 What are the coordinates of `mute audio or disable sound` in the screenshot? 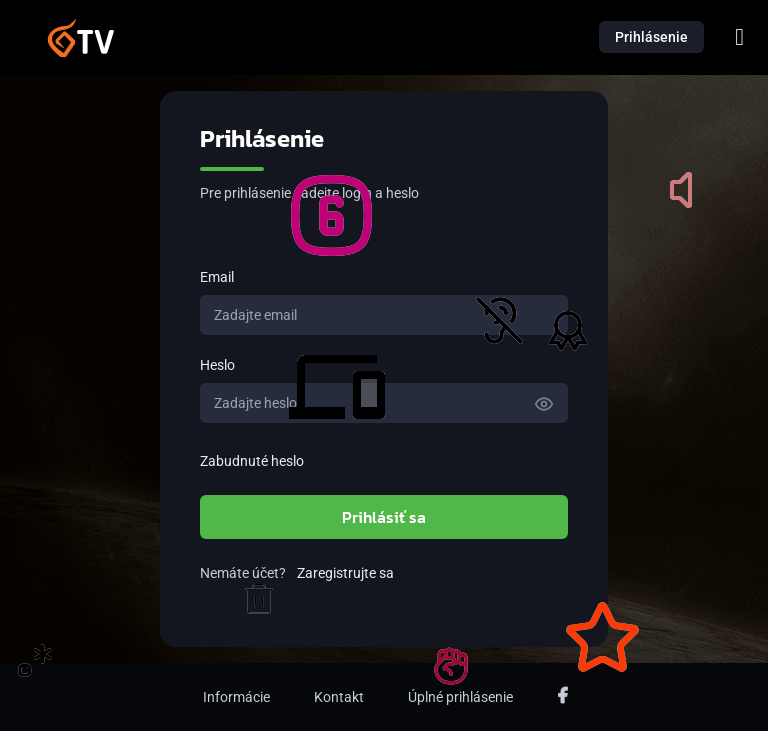 It's located at (499, 320).